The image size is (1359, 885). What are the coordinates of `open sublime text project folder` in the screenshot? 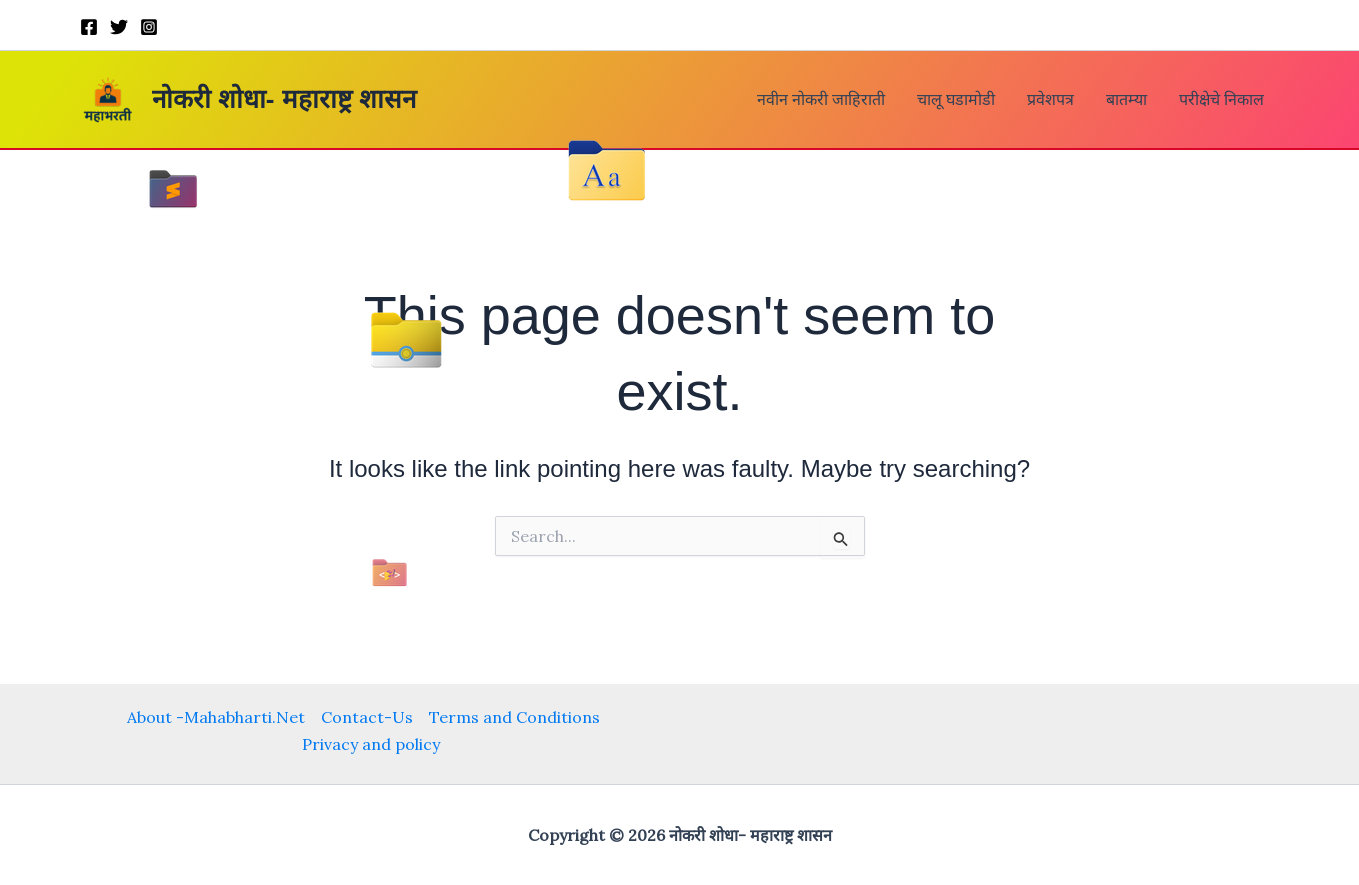 It's located at (173, 190).